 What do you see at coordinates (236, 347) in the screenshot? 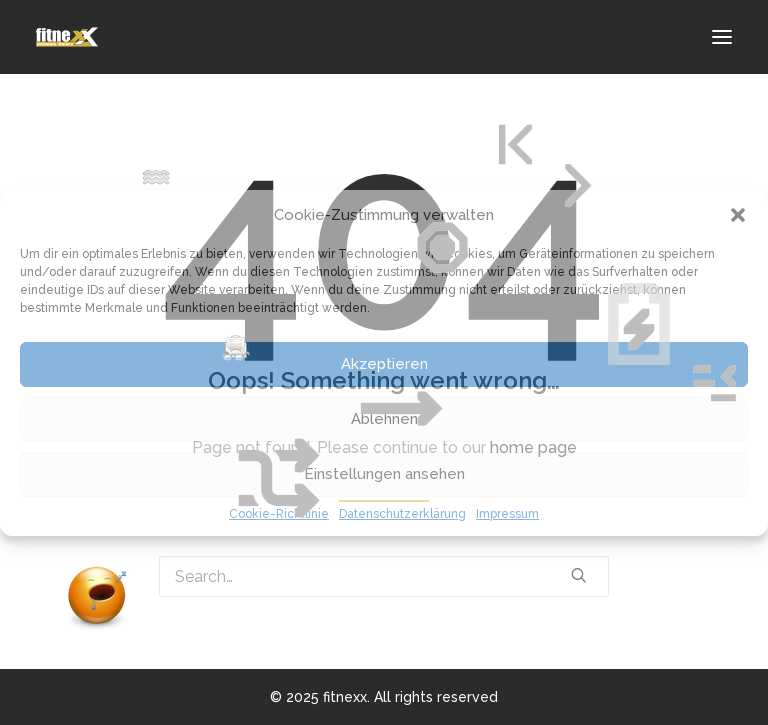
I see `mark email as read` at bounding box center [236, 347].